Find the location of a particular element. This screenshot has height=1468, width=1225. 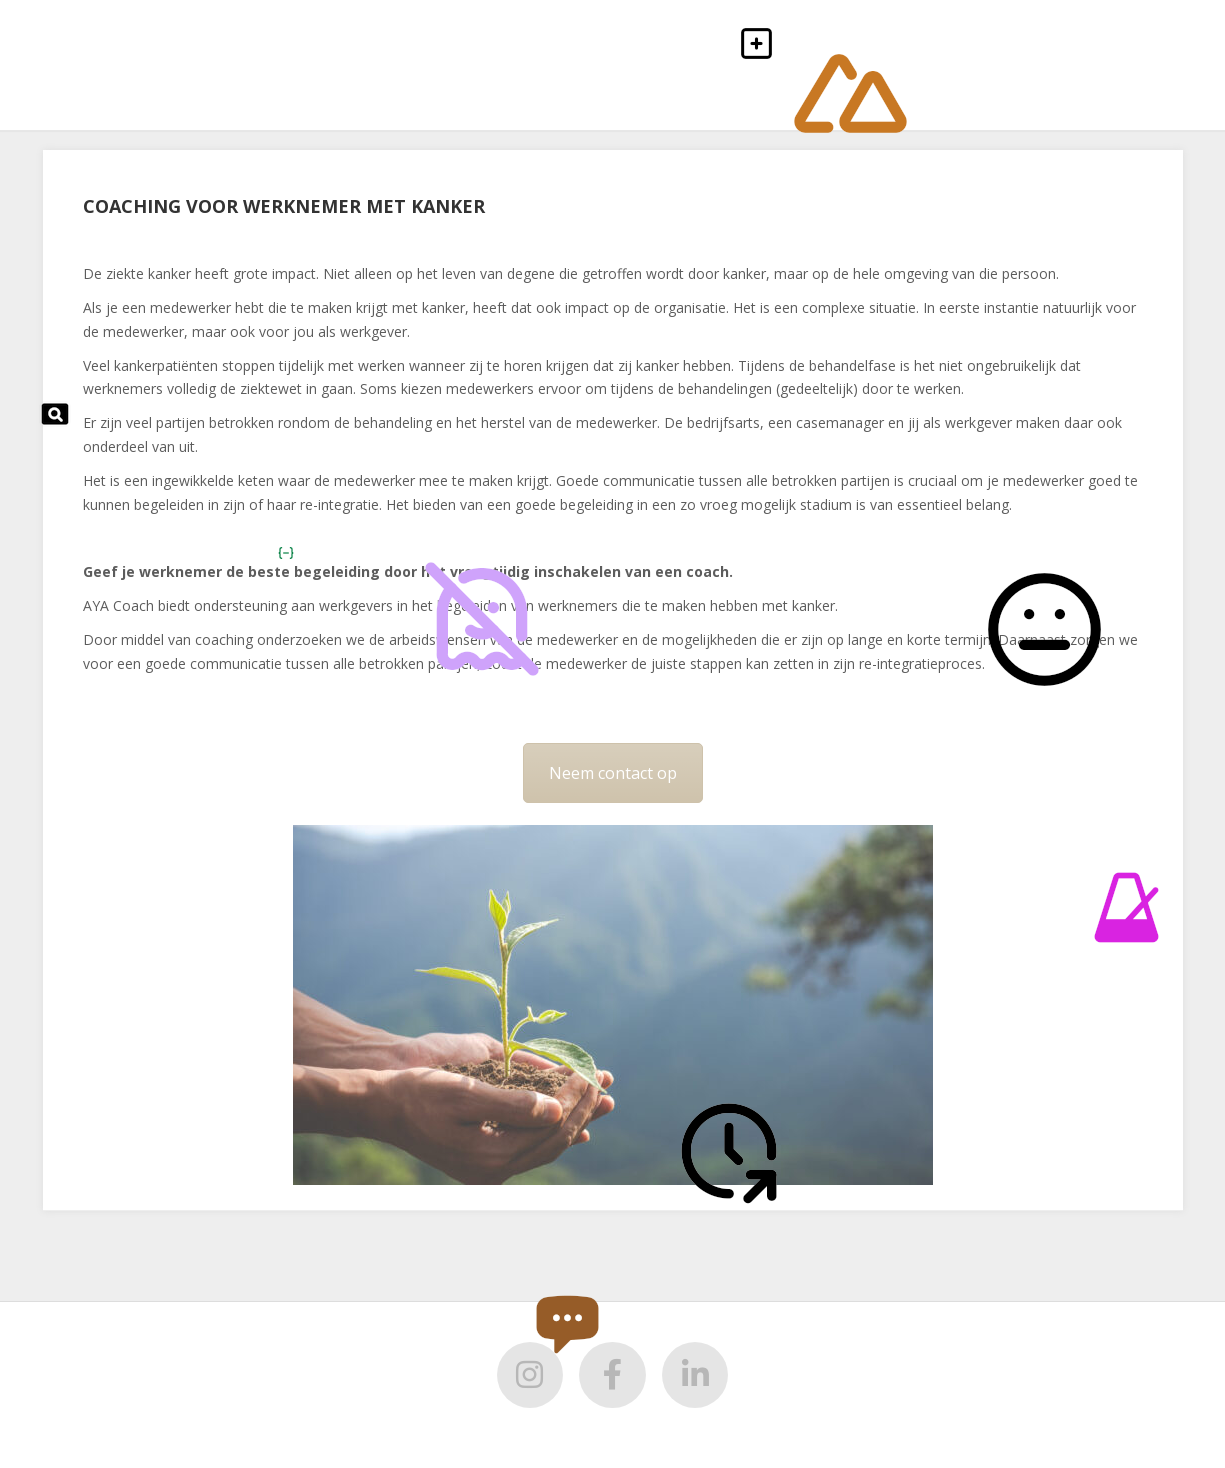

open chat or messaging is located at coordinates (567, 1324).